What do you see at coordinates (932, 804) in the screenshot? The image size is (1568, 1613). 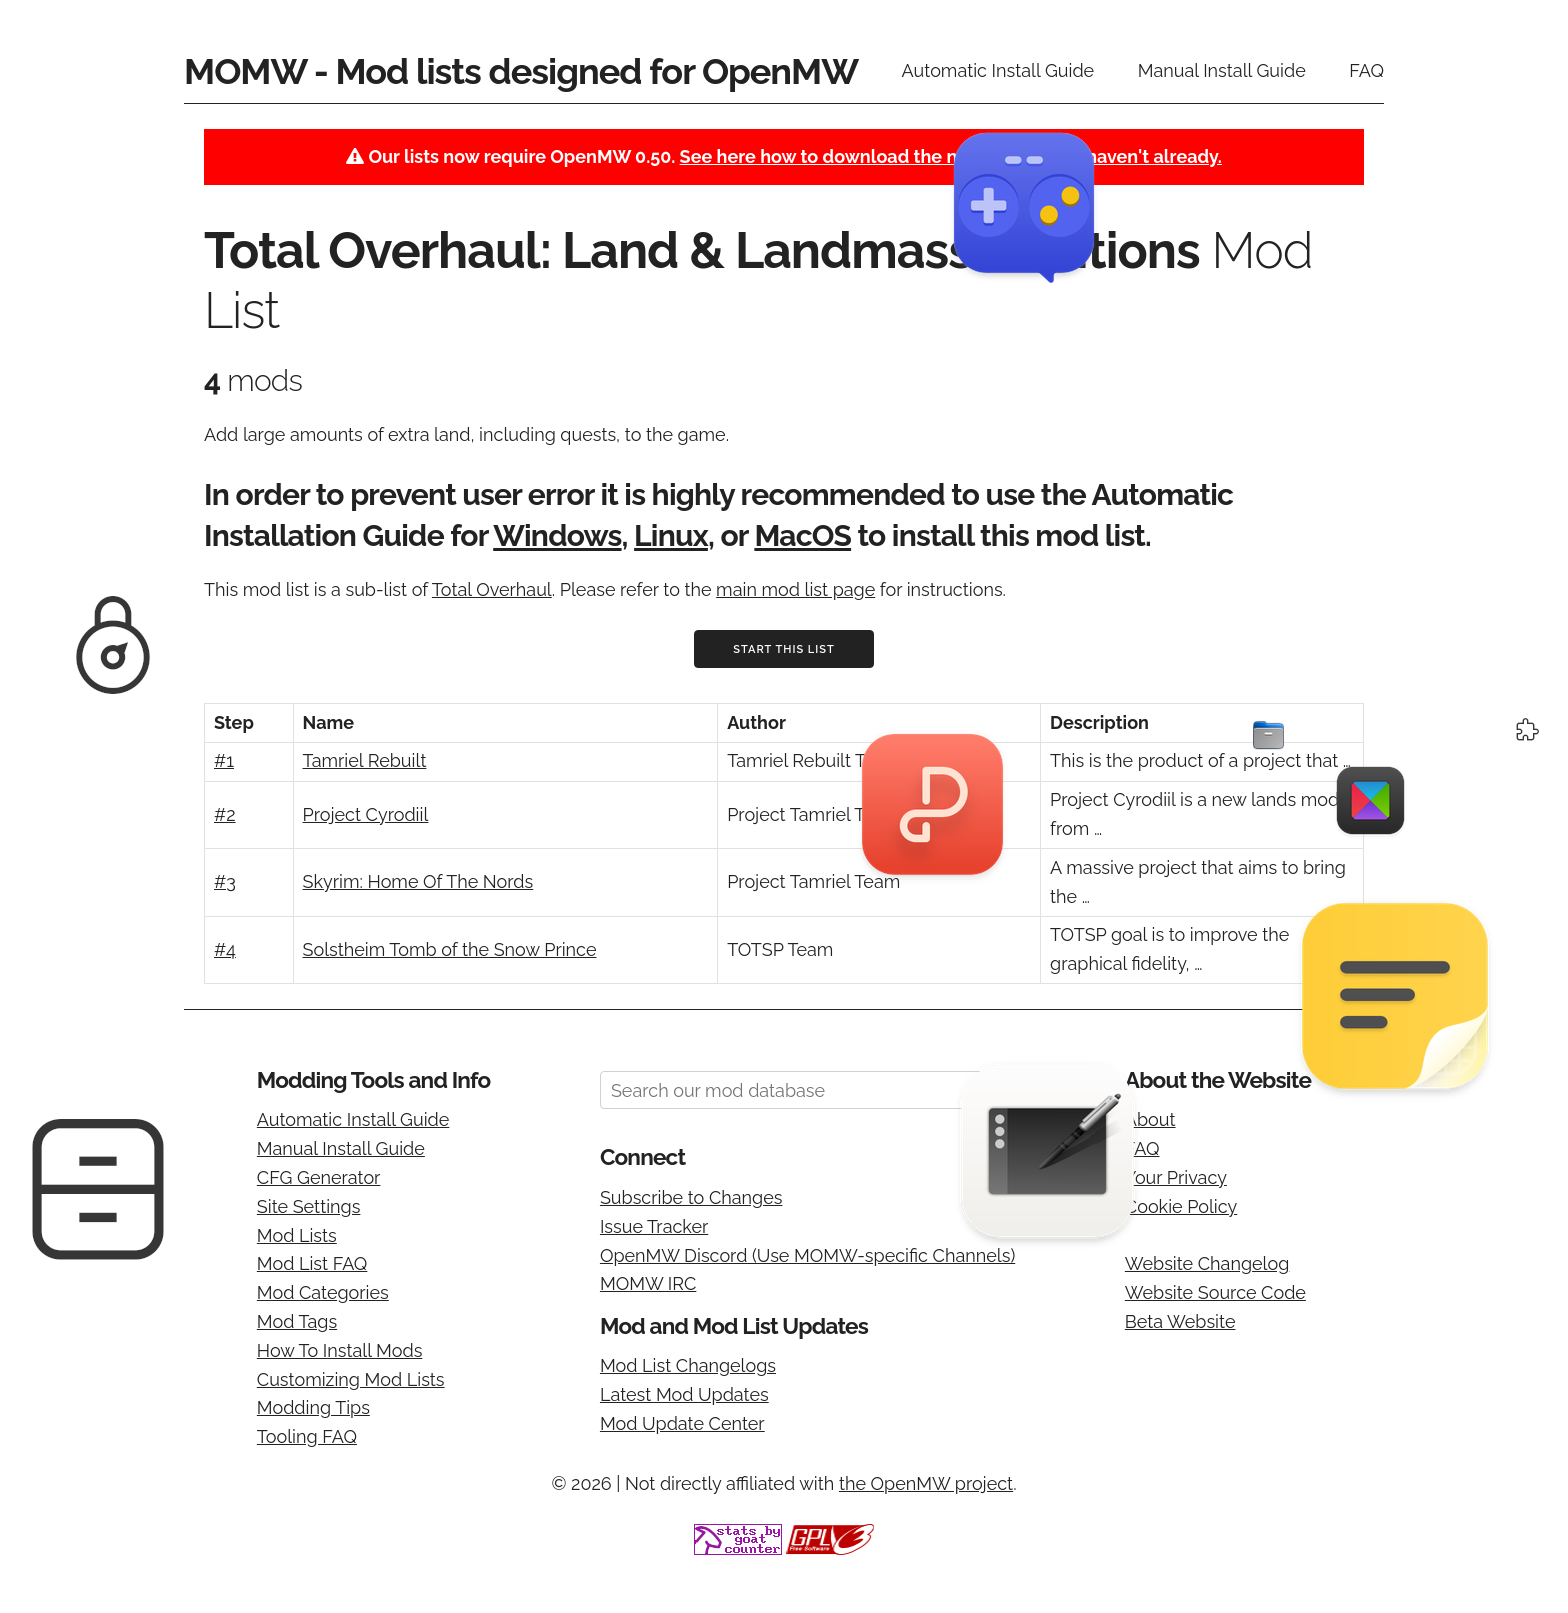 I see `open wps pdf editor application` at bounding box center [932, 804].